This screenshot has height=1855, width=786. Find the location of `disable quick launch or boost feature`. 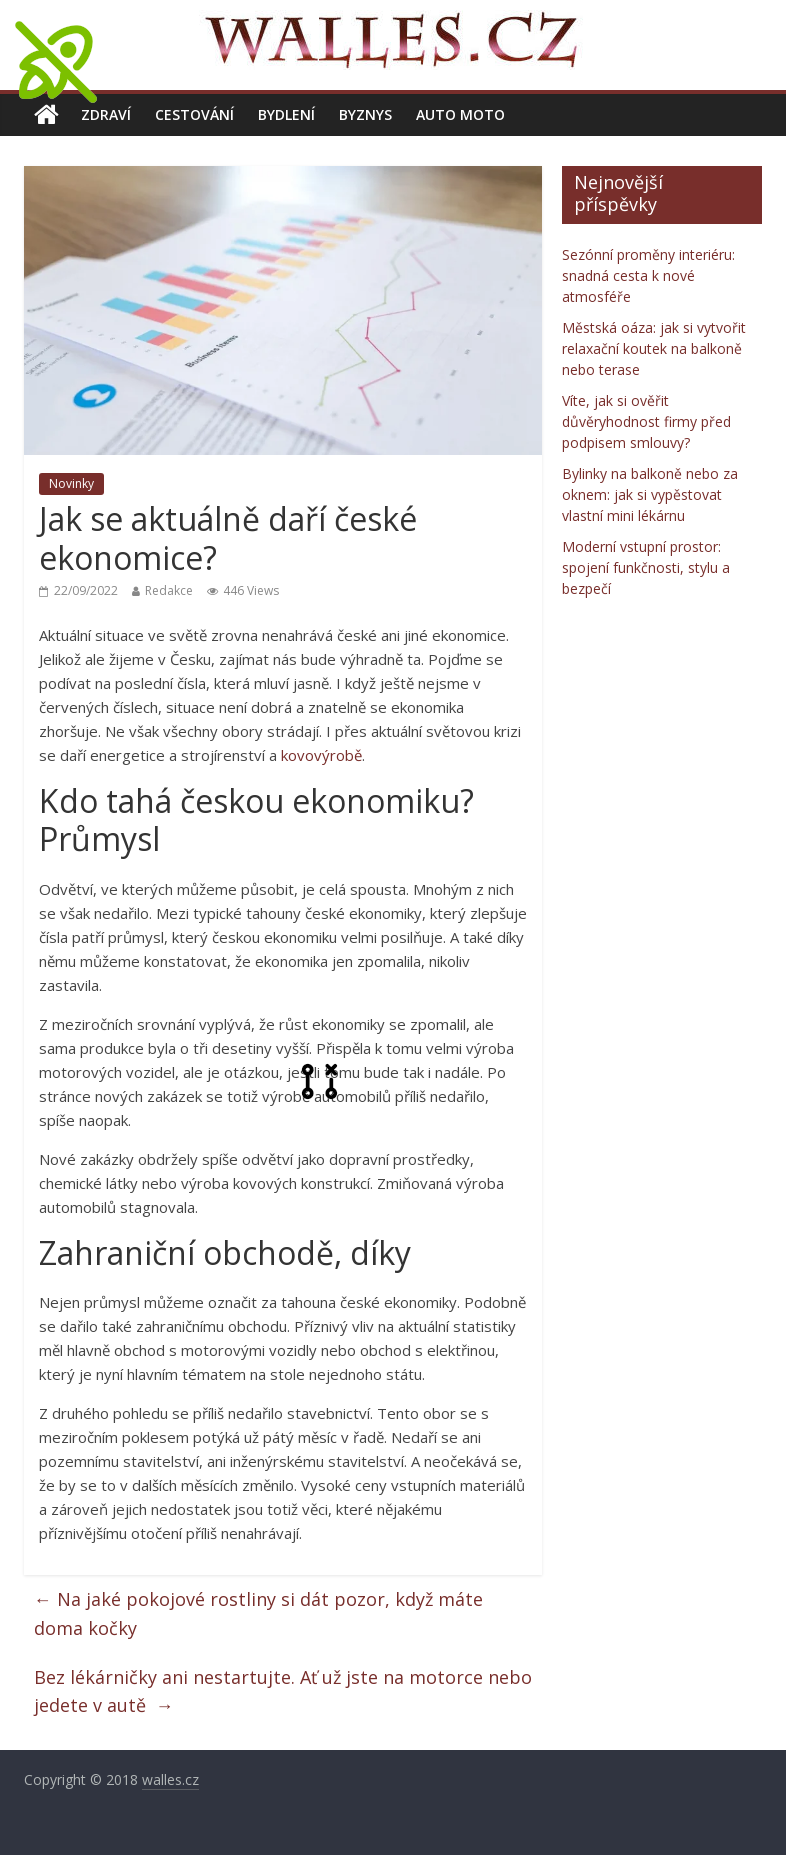

disable quick launch or boost feature is located at coordinates (56, 62).